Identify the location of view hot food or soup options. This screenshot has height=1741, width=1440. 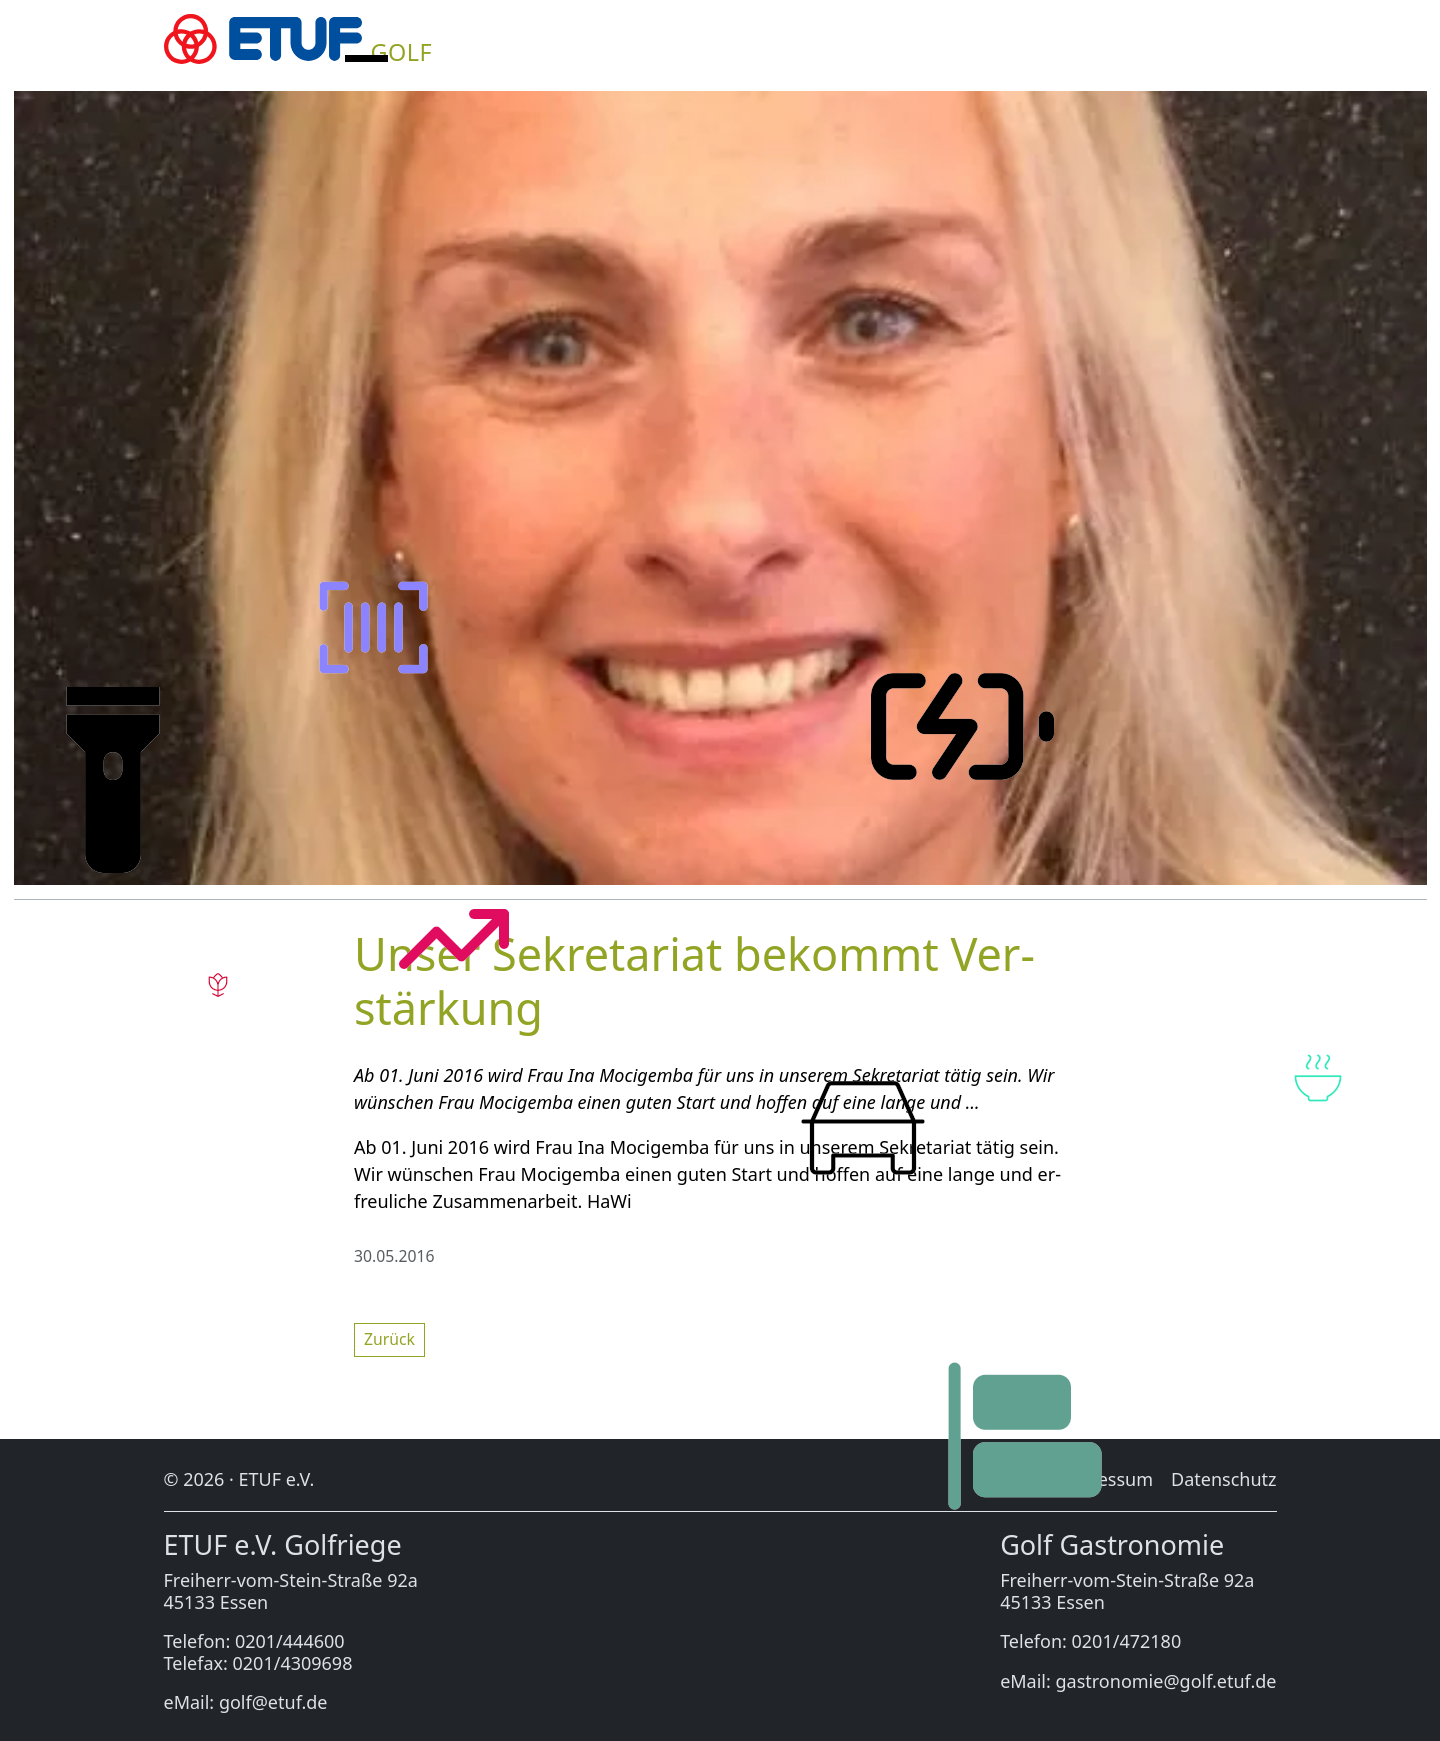
(1318, 1078).